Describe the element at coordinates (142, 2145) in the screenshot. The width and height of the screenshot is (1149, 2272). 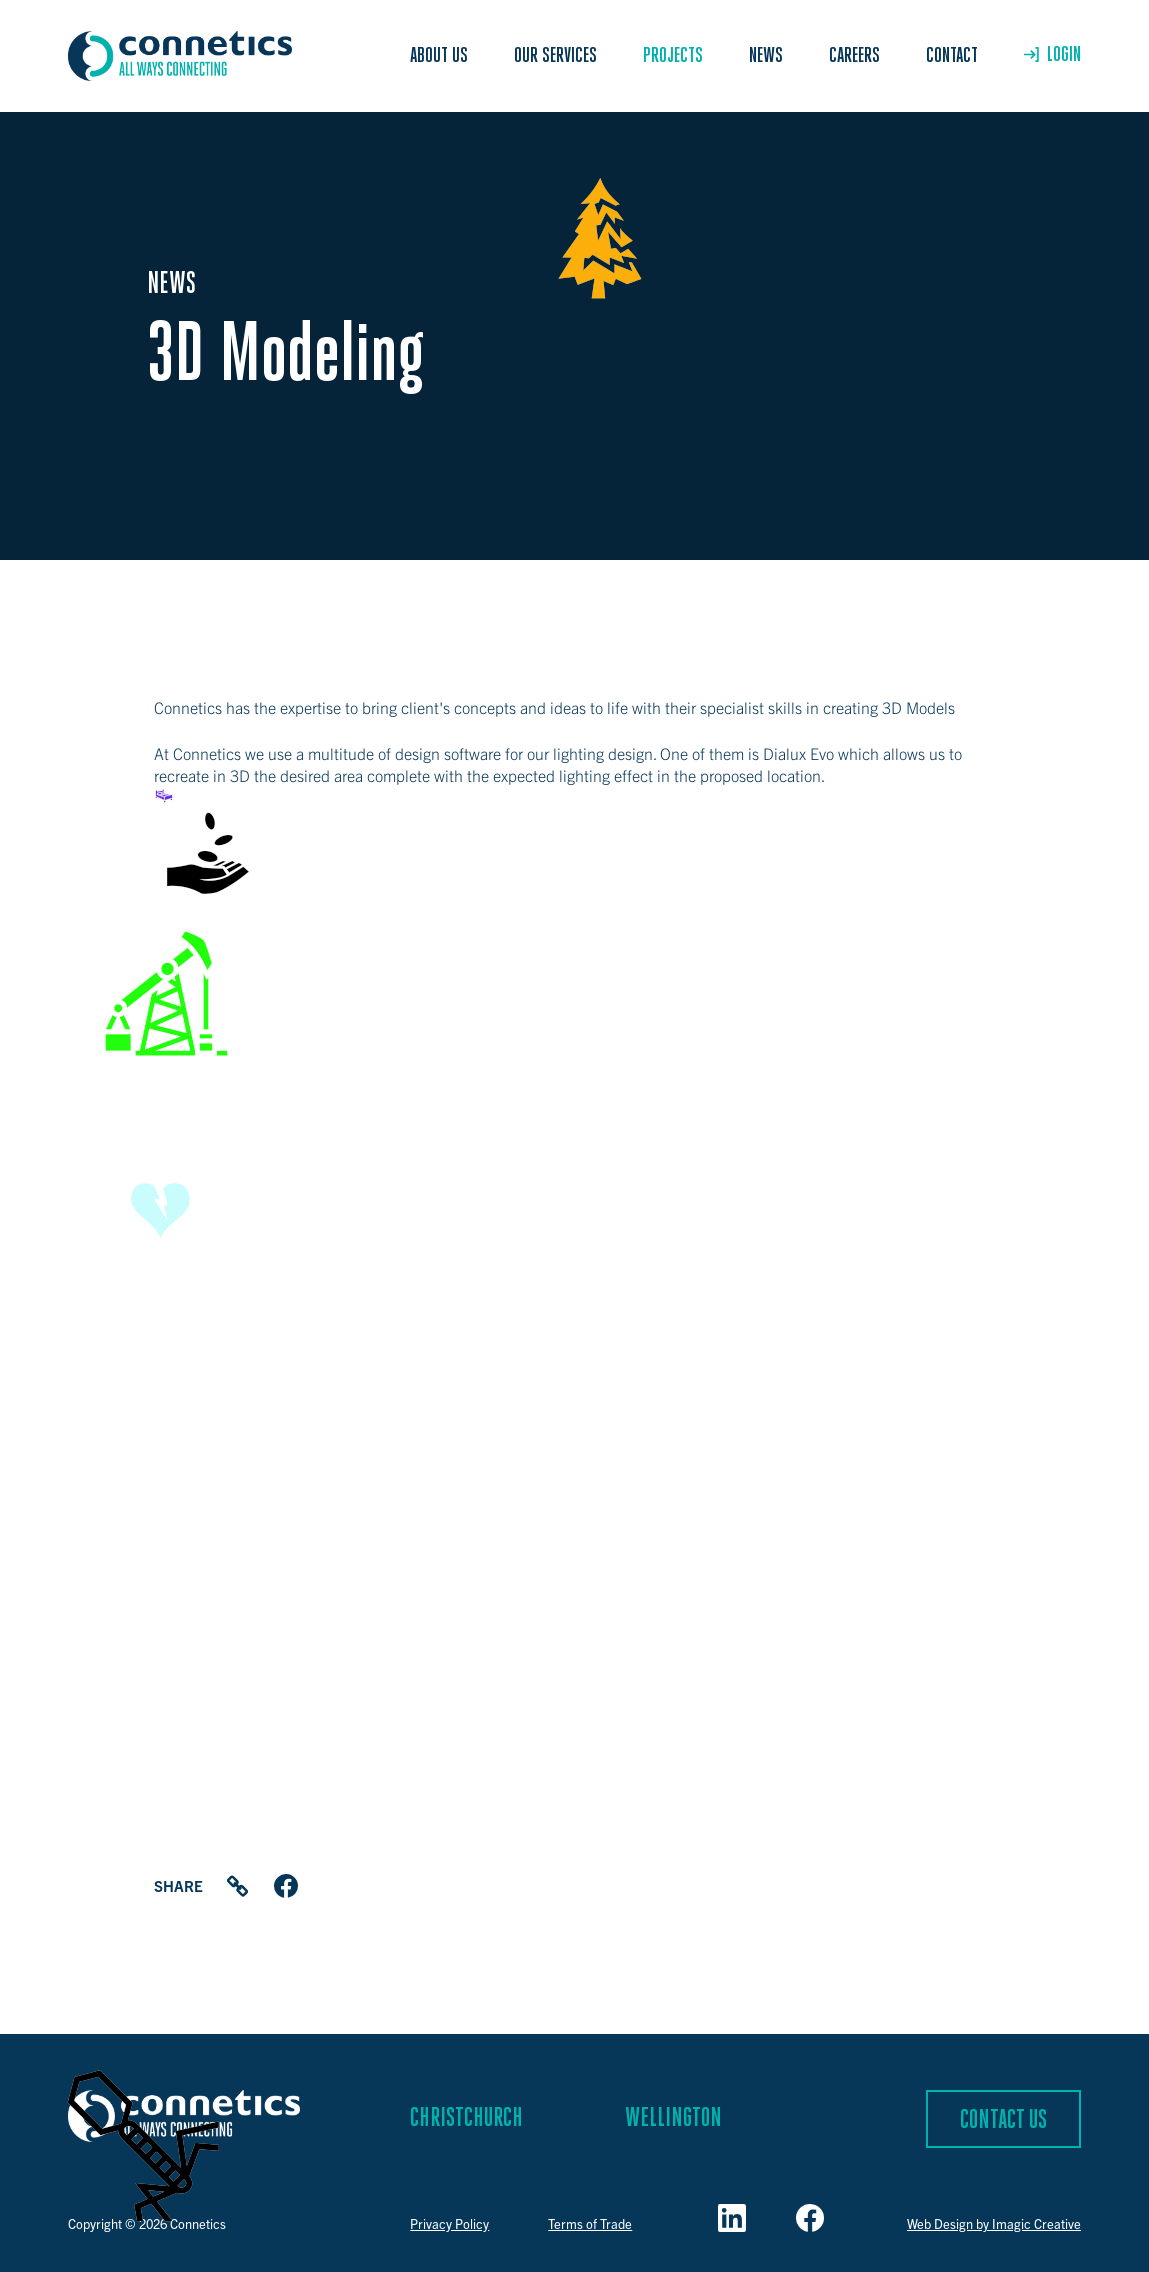
I see `indicates virus or malware detected` at that location.